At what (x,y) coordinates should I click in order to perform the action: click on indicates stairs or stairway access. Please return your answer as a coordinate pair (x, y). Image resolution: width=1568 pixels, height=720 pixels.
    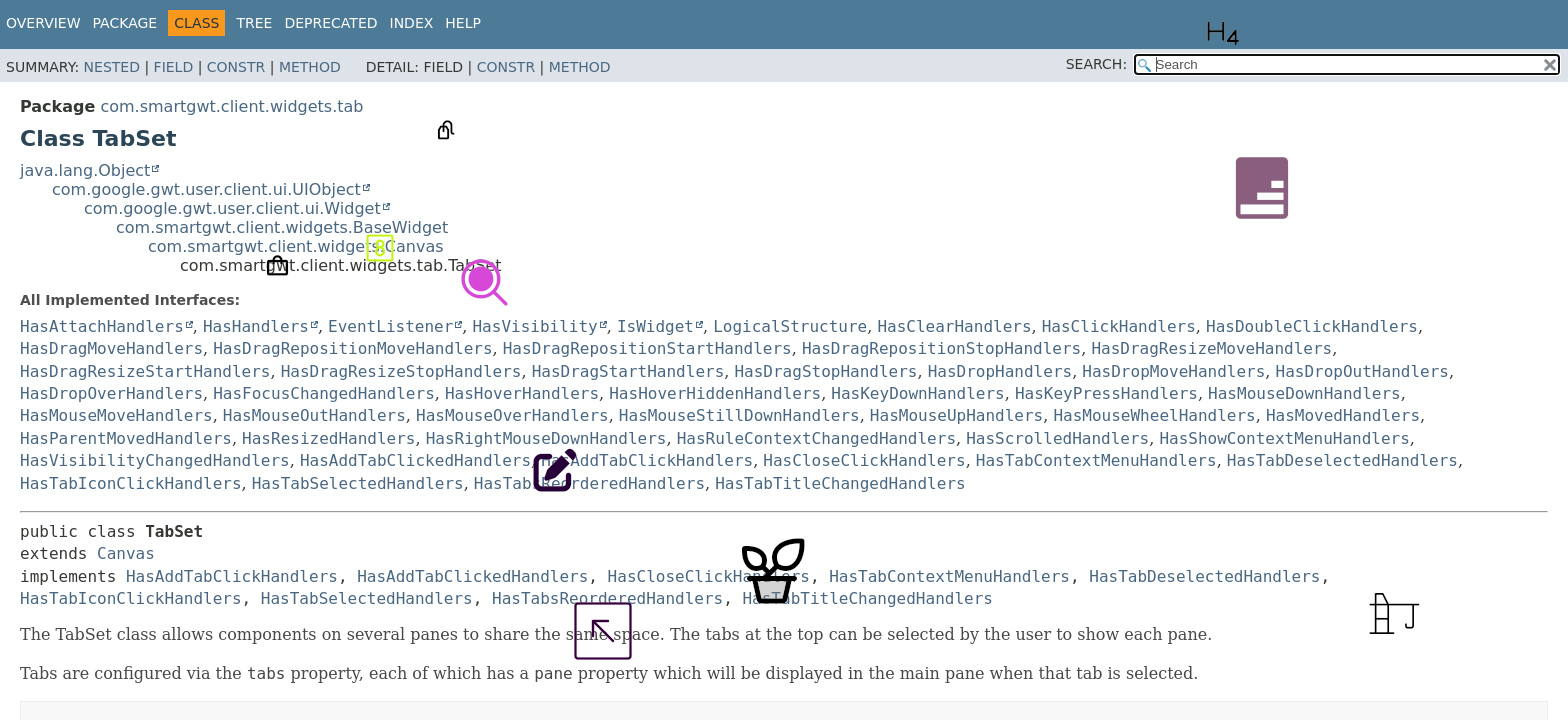
    Looking at the image, I should click on (1262, 188).